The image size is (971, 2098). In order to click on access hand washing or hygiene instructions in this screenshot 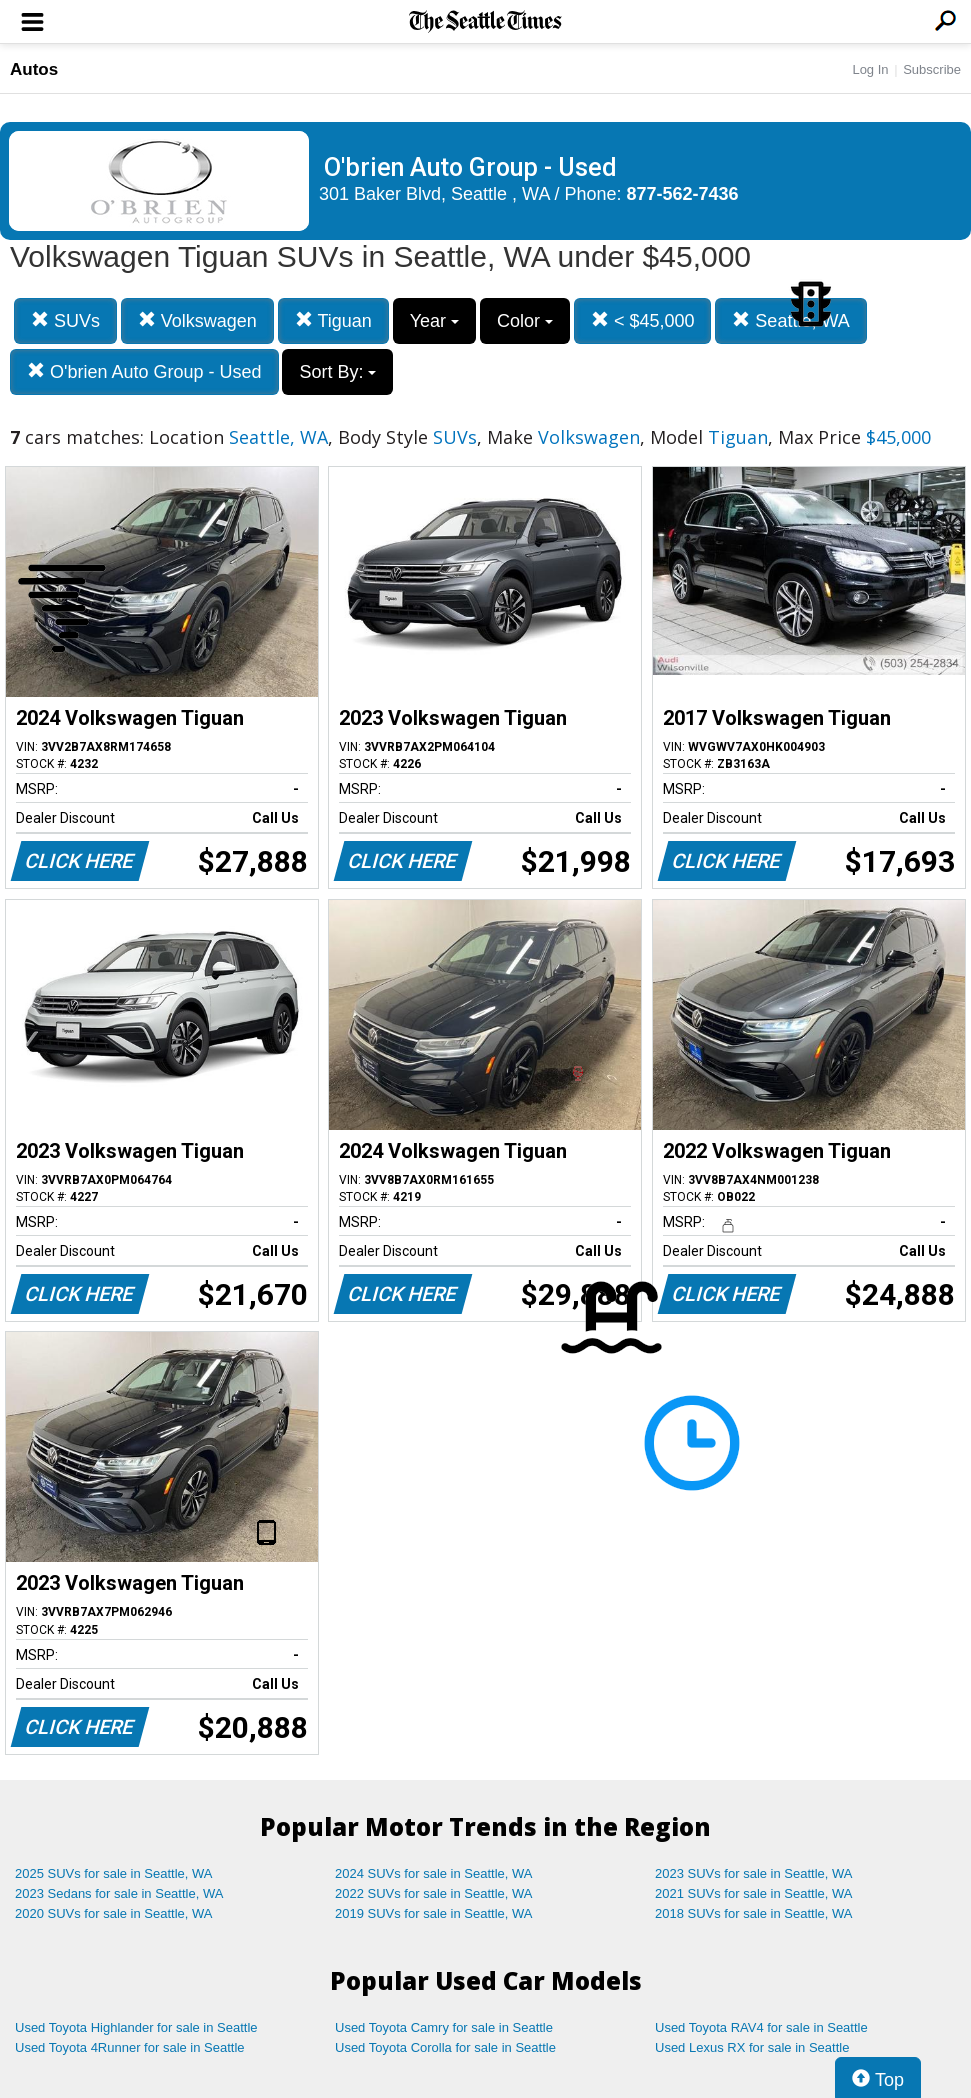, I will do `click(728, 1226)`.